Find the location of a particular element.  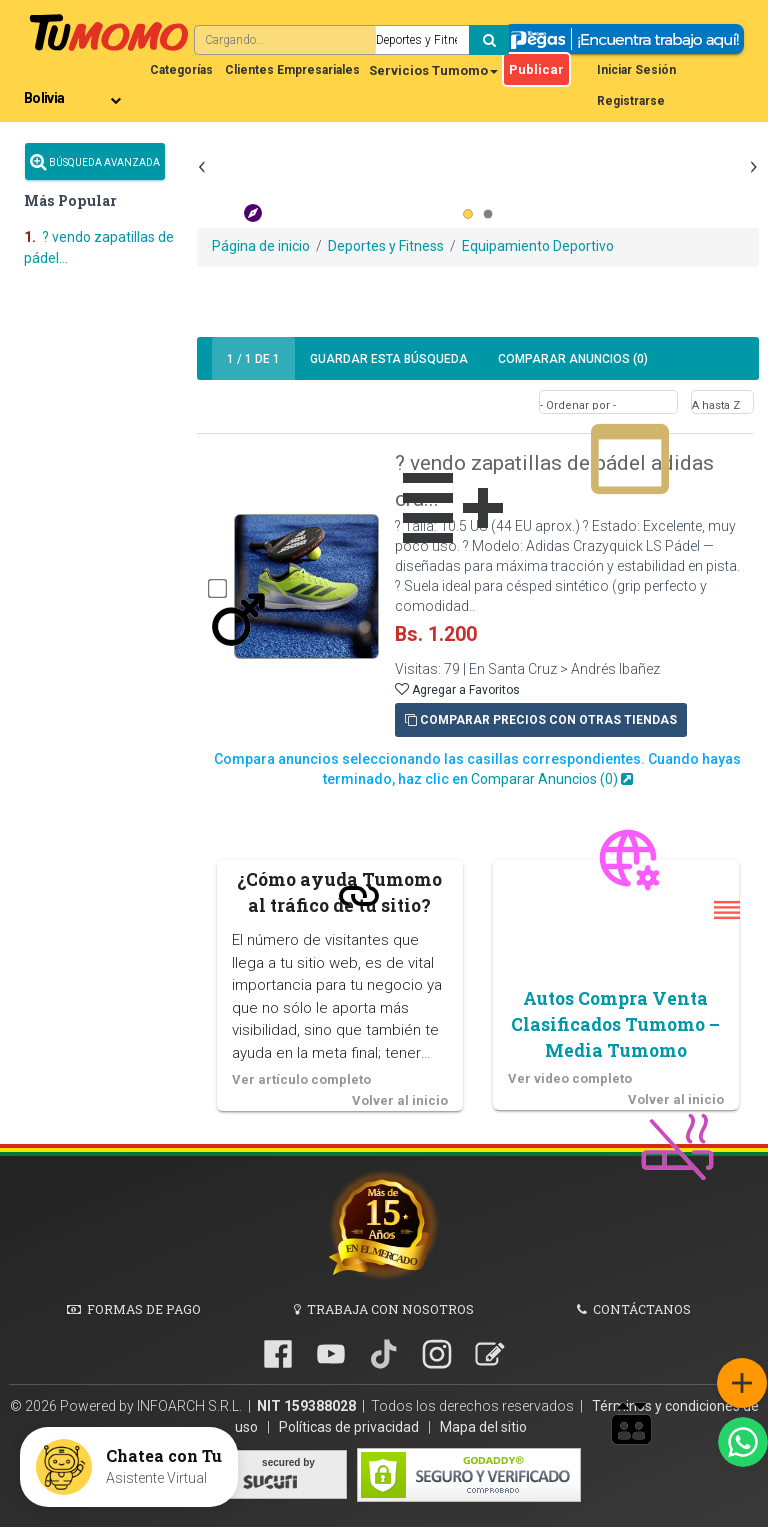

add a new item to the list is located at coordinates (453, 508).